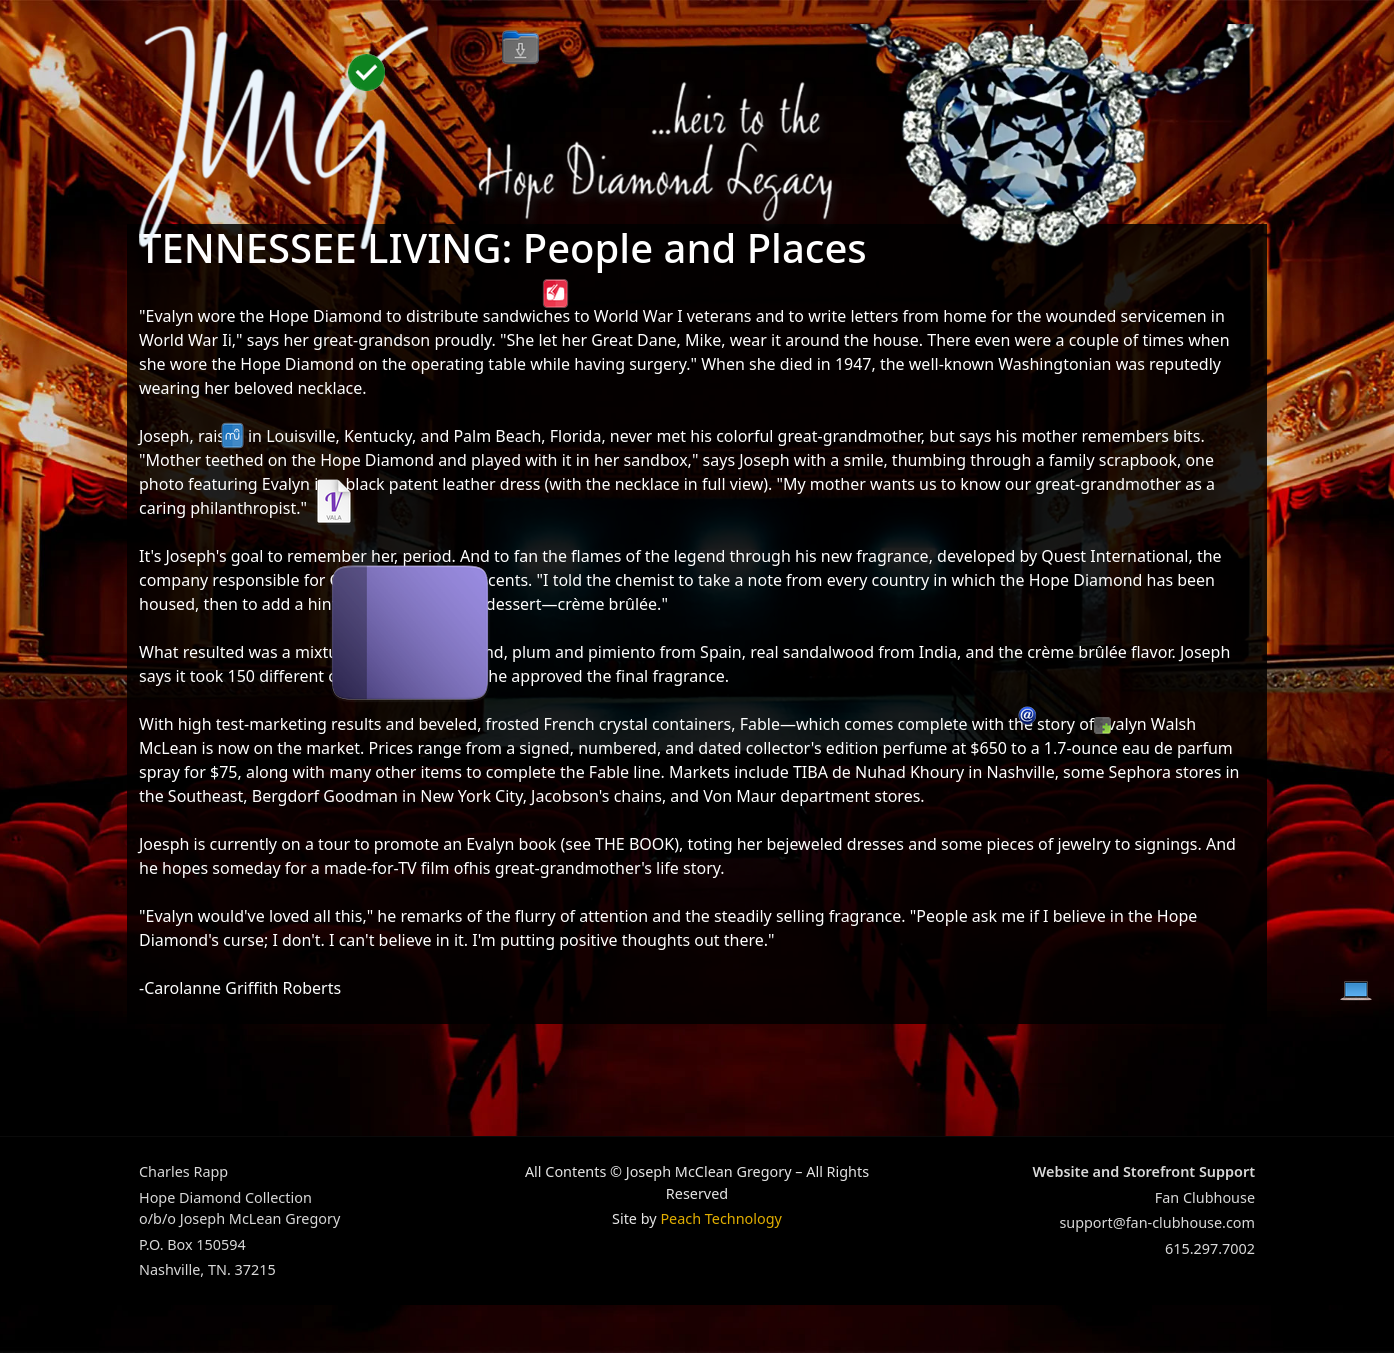 This screenshot has height=1353, width=1394. I want to click on access desktop folder, so click(410, 627).